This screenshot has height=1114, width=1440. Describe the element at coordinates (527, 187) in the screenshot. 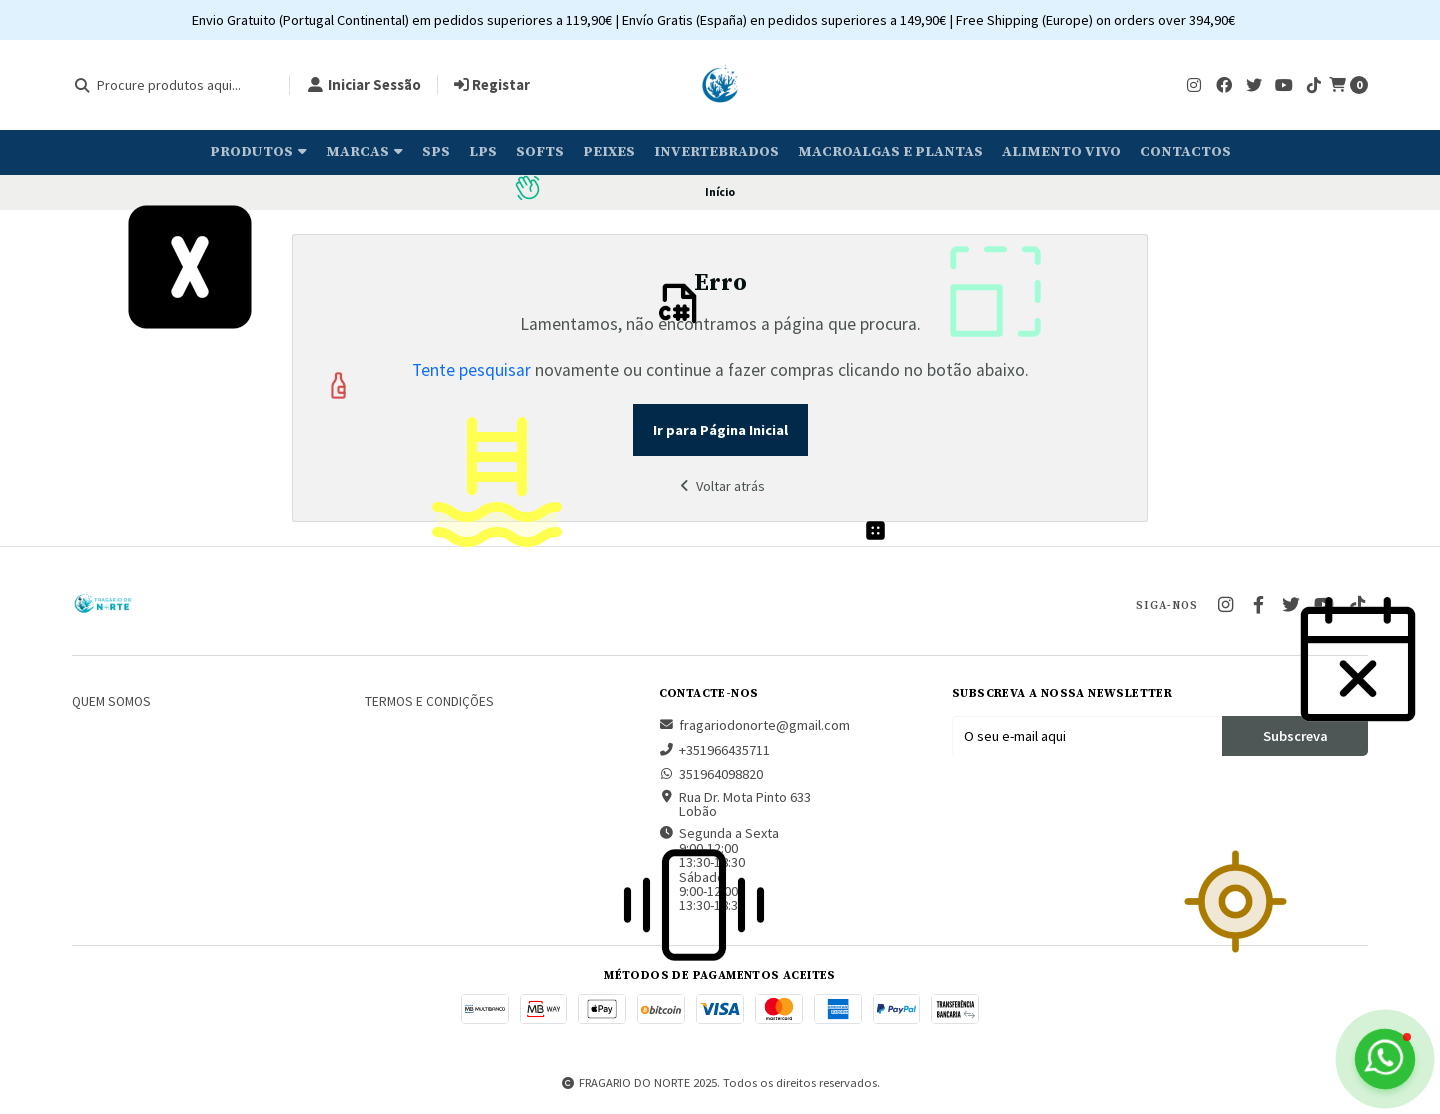

I see `send a greeting or say hello` at that location.